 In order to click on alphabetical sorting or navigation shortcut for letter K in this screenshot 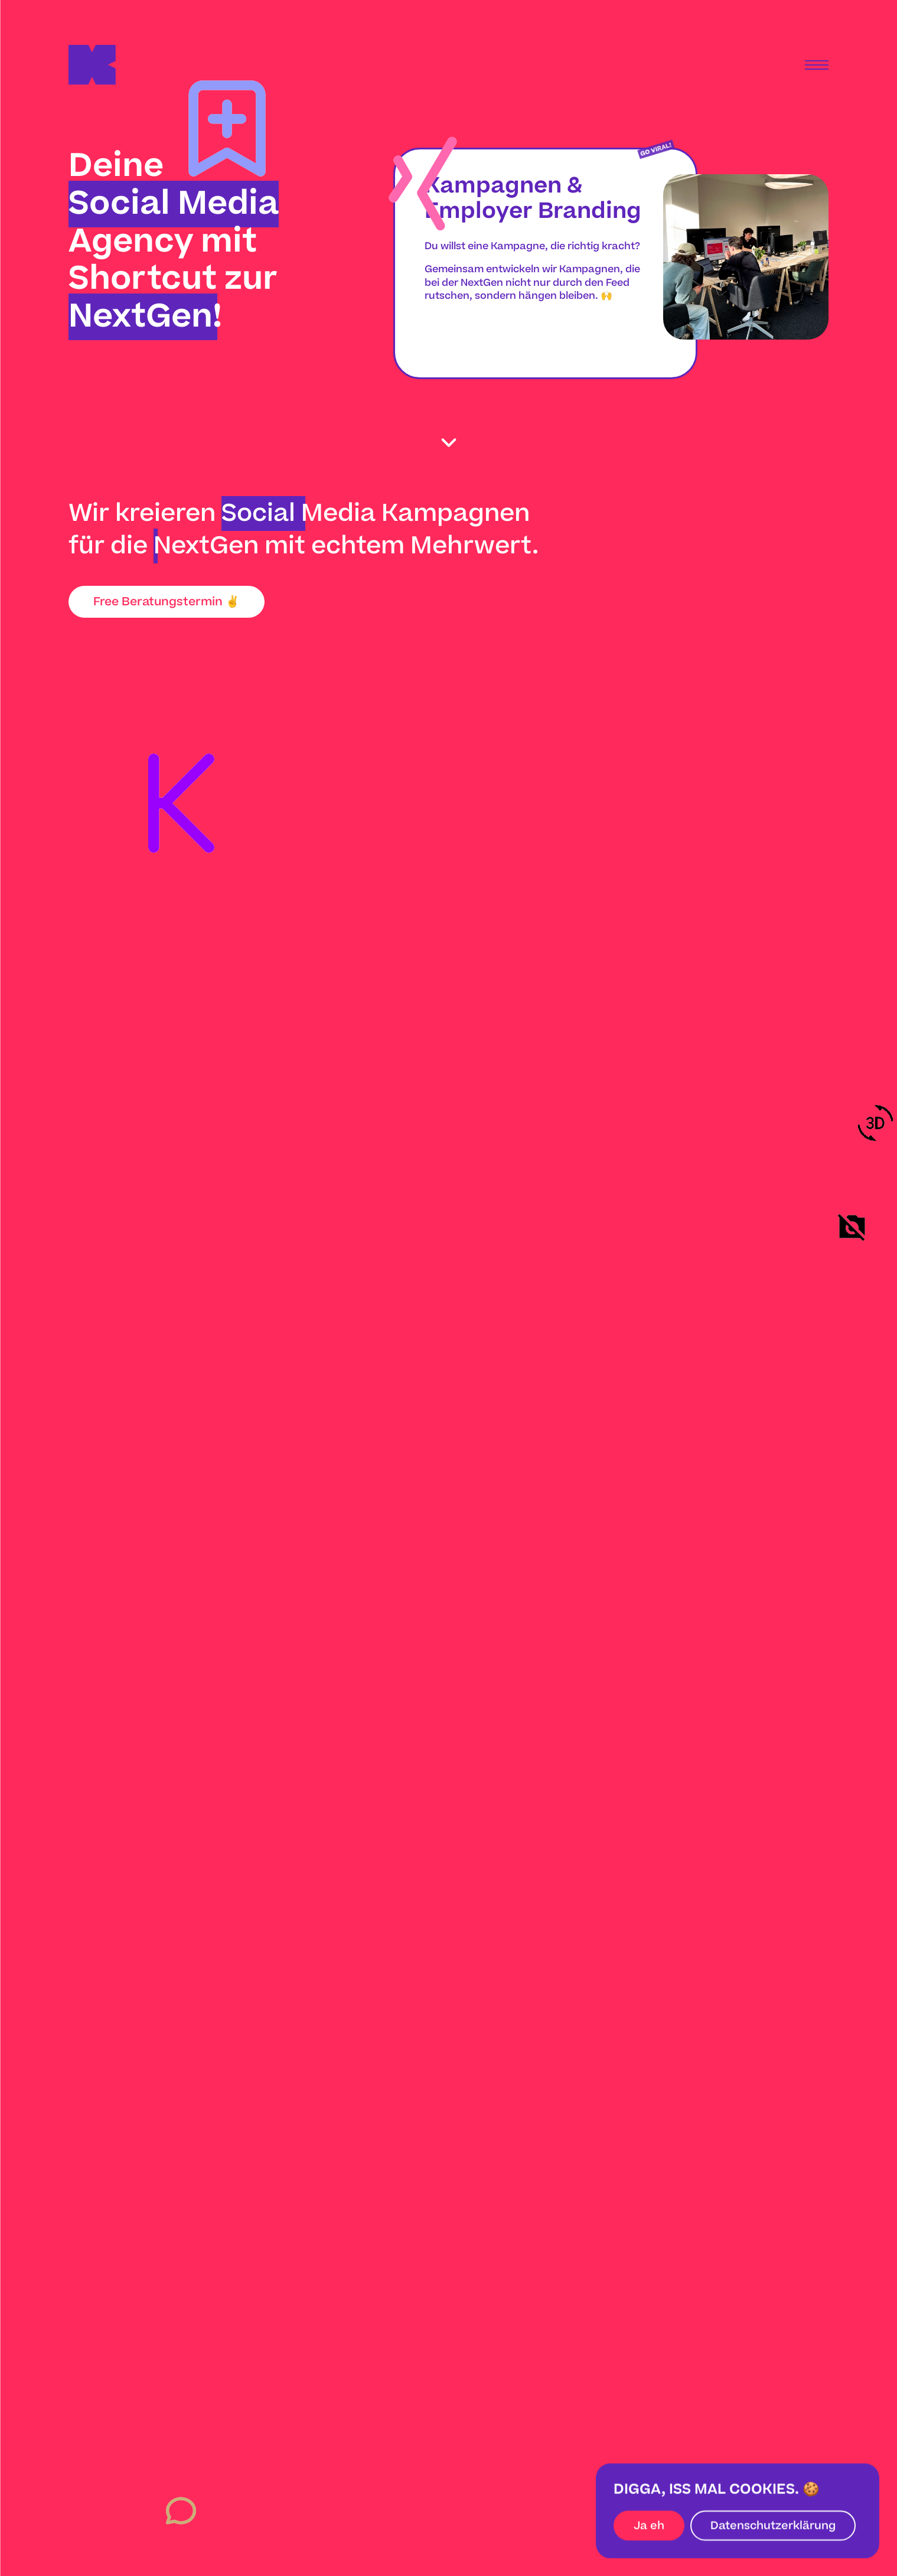, I will do `click(181, 803)`.